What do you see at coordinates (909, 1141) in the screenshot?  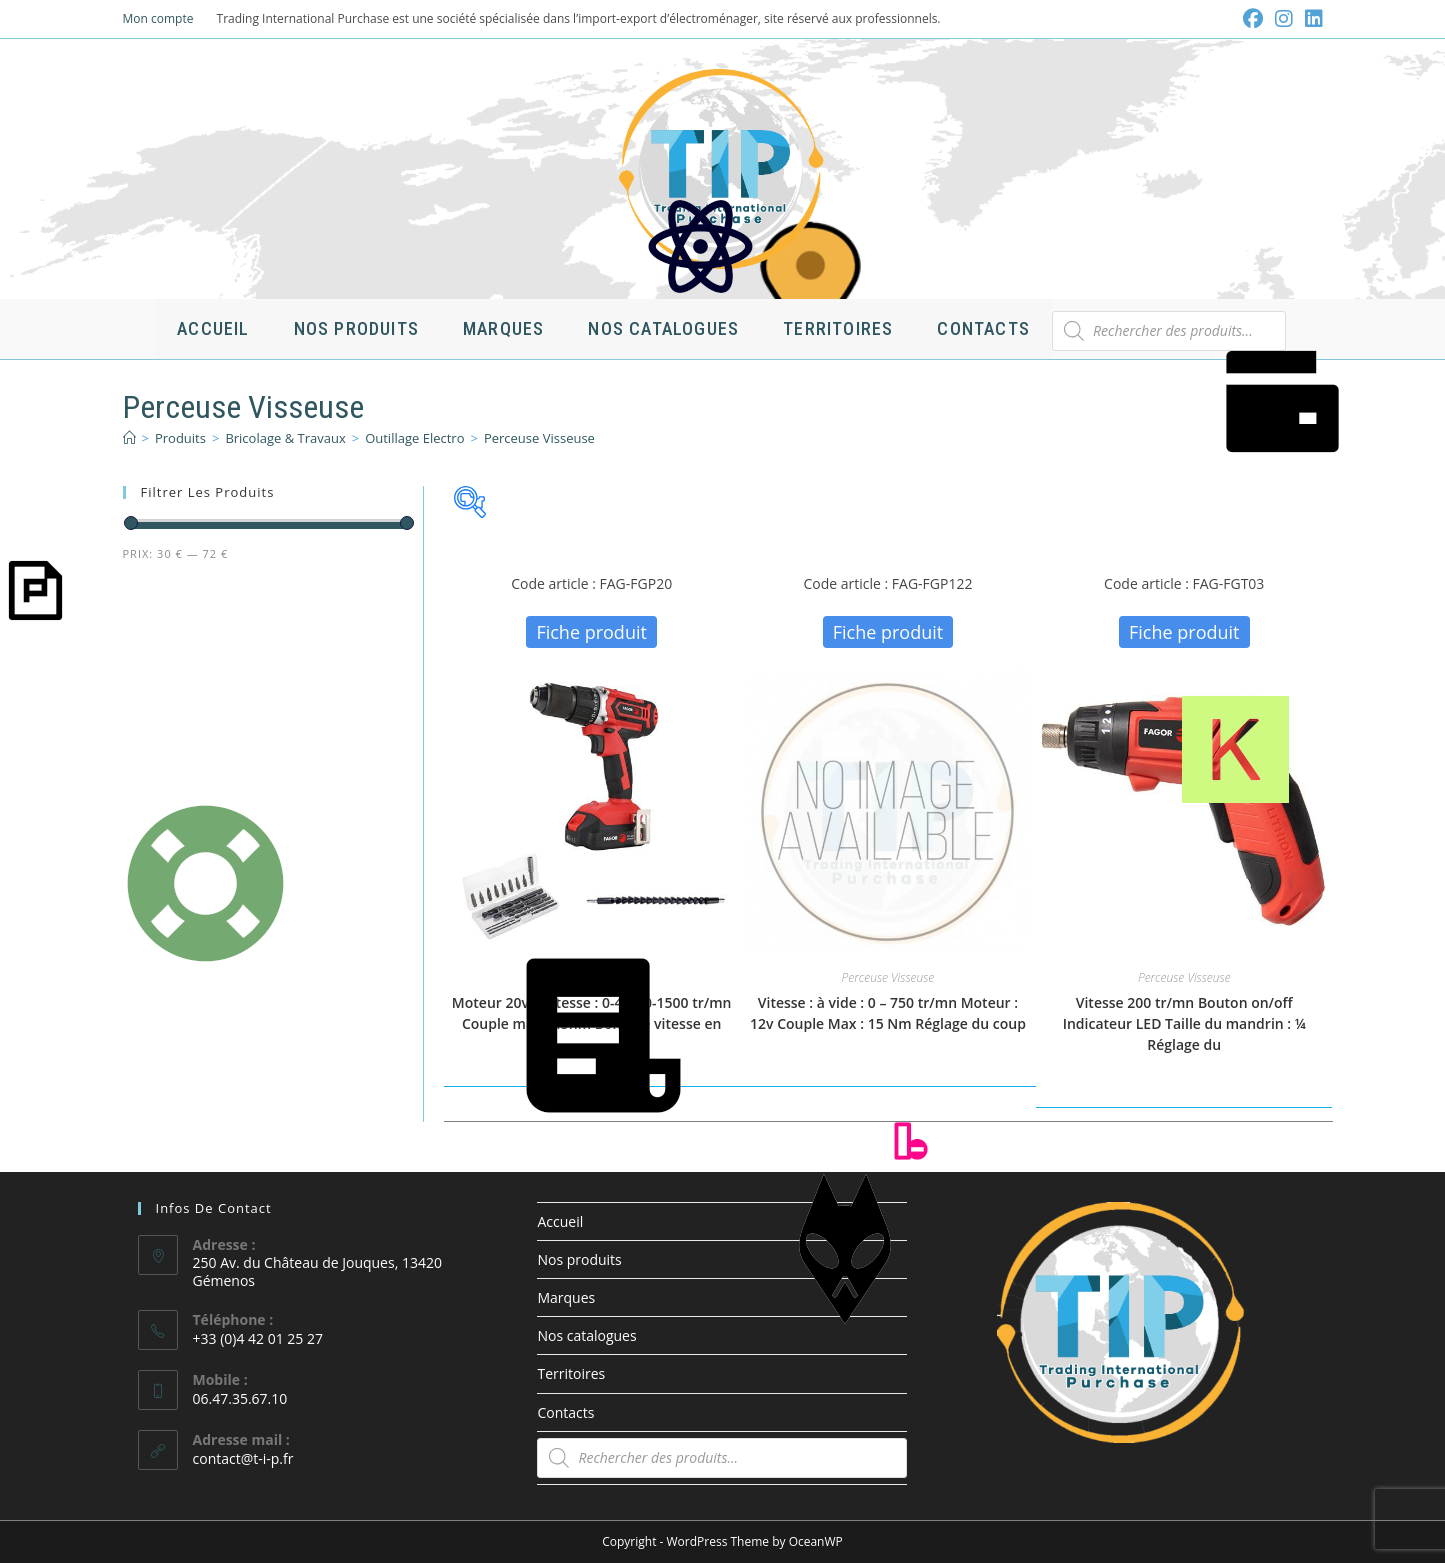 I see `delete a column from a table or spreadsheet` at bounding box center [909, 1141].